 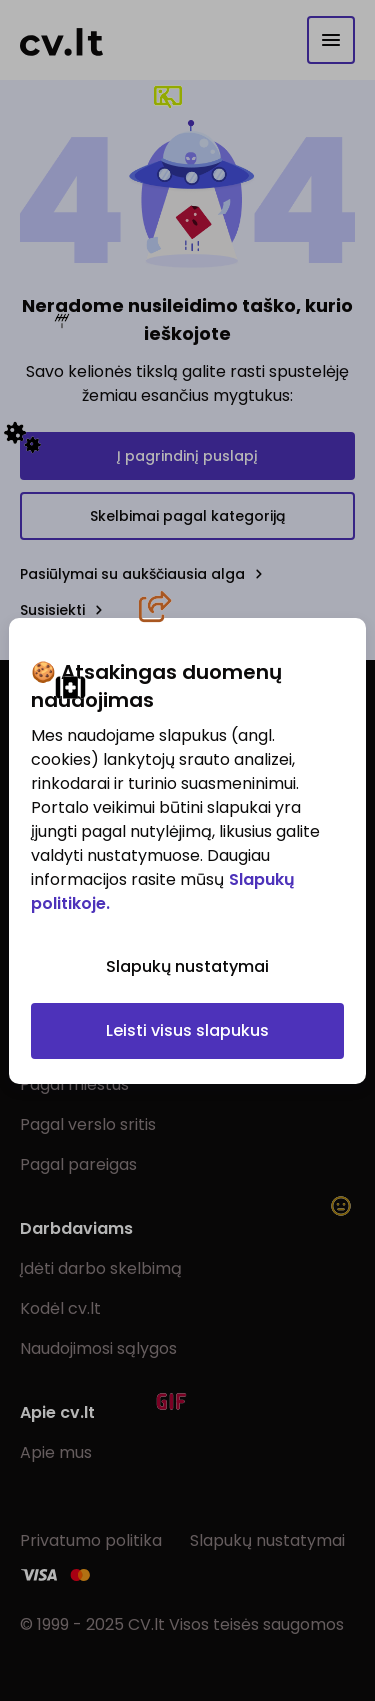 What do you see at coordinates (154, 606) in the screenshot?
I see `share this content` at bounding box center [154, 606].